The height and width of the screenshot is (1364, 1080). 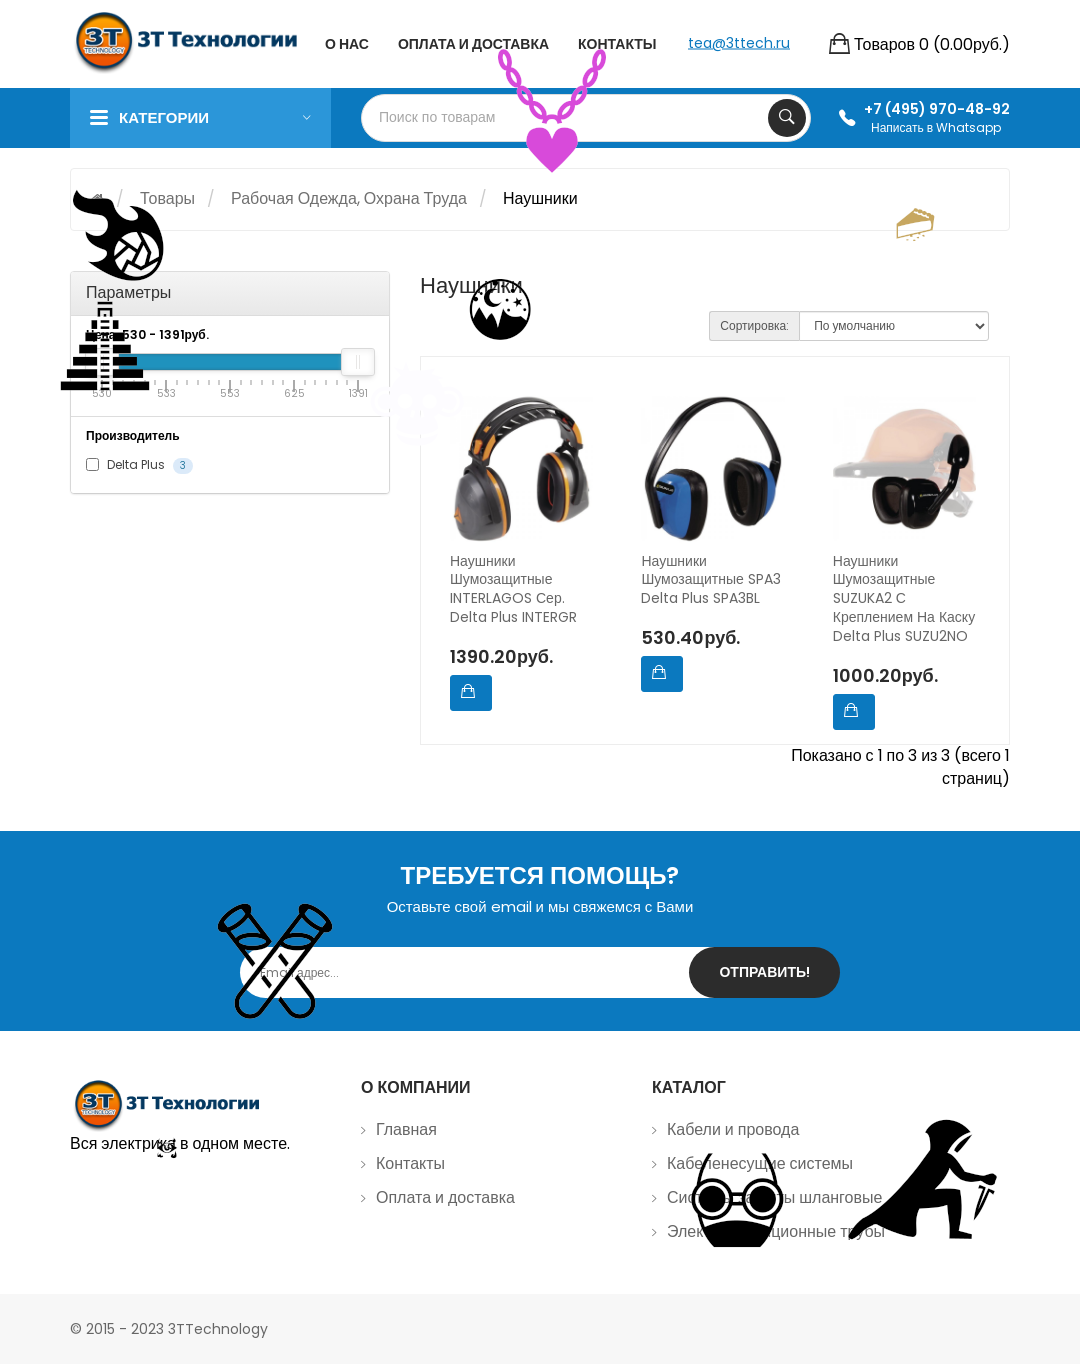 I want to click on view a portion of data in a chart, so click(x=915, y=222).